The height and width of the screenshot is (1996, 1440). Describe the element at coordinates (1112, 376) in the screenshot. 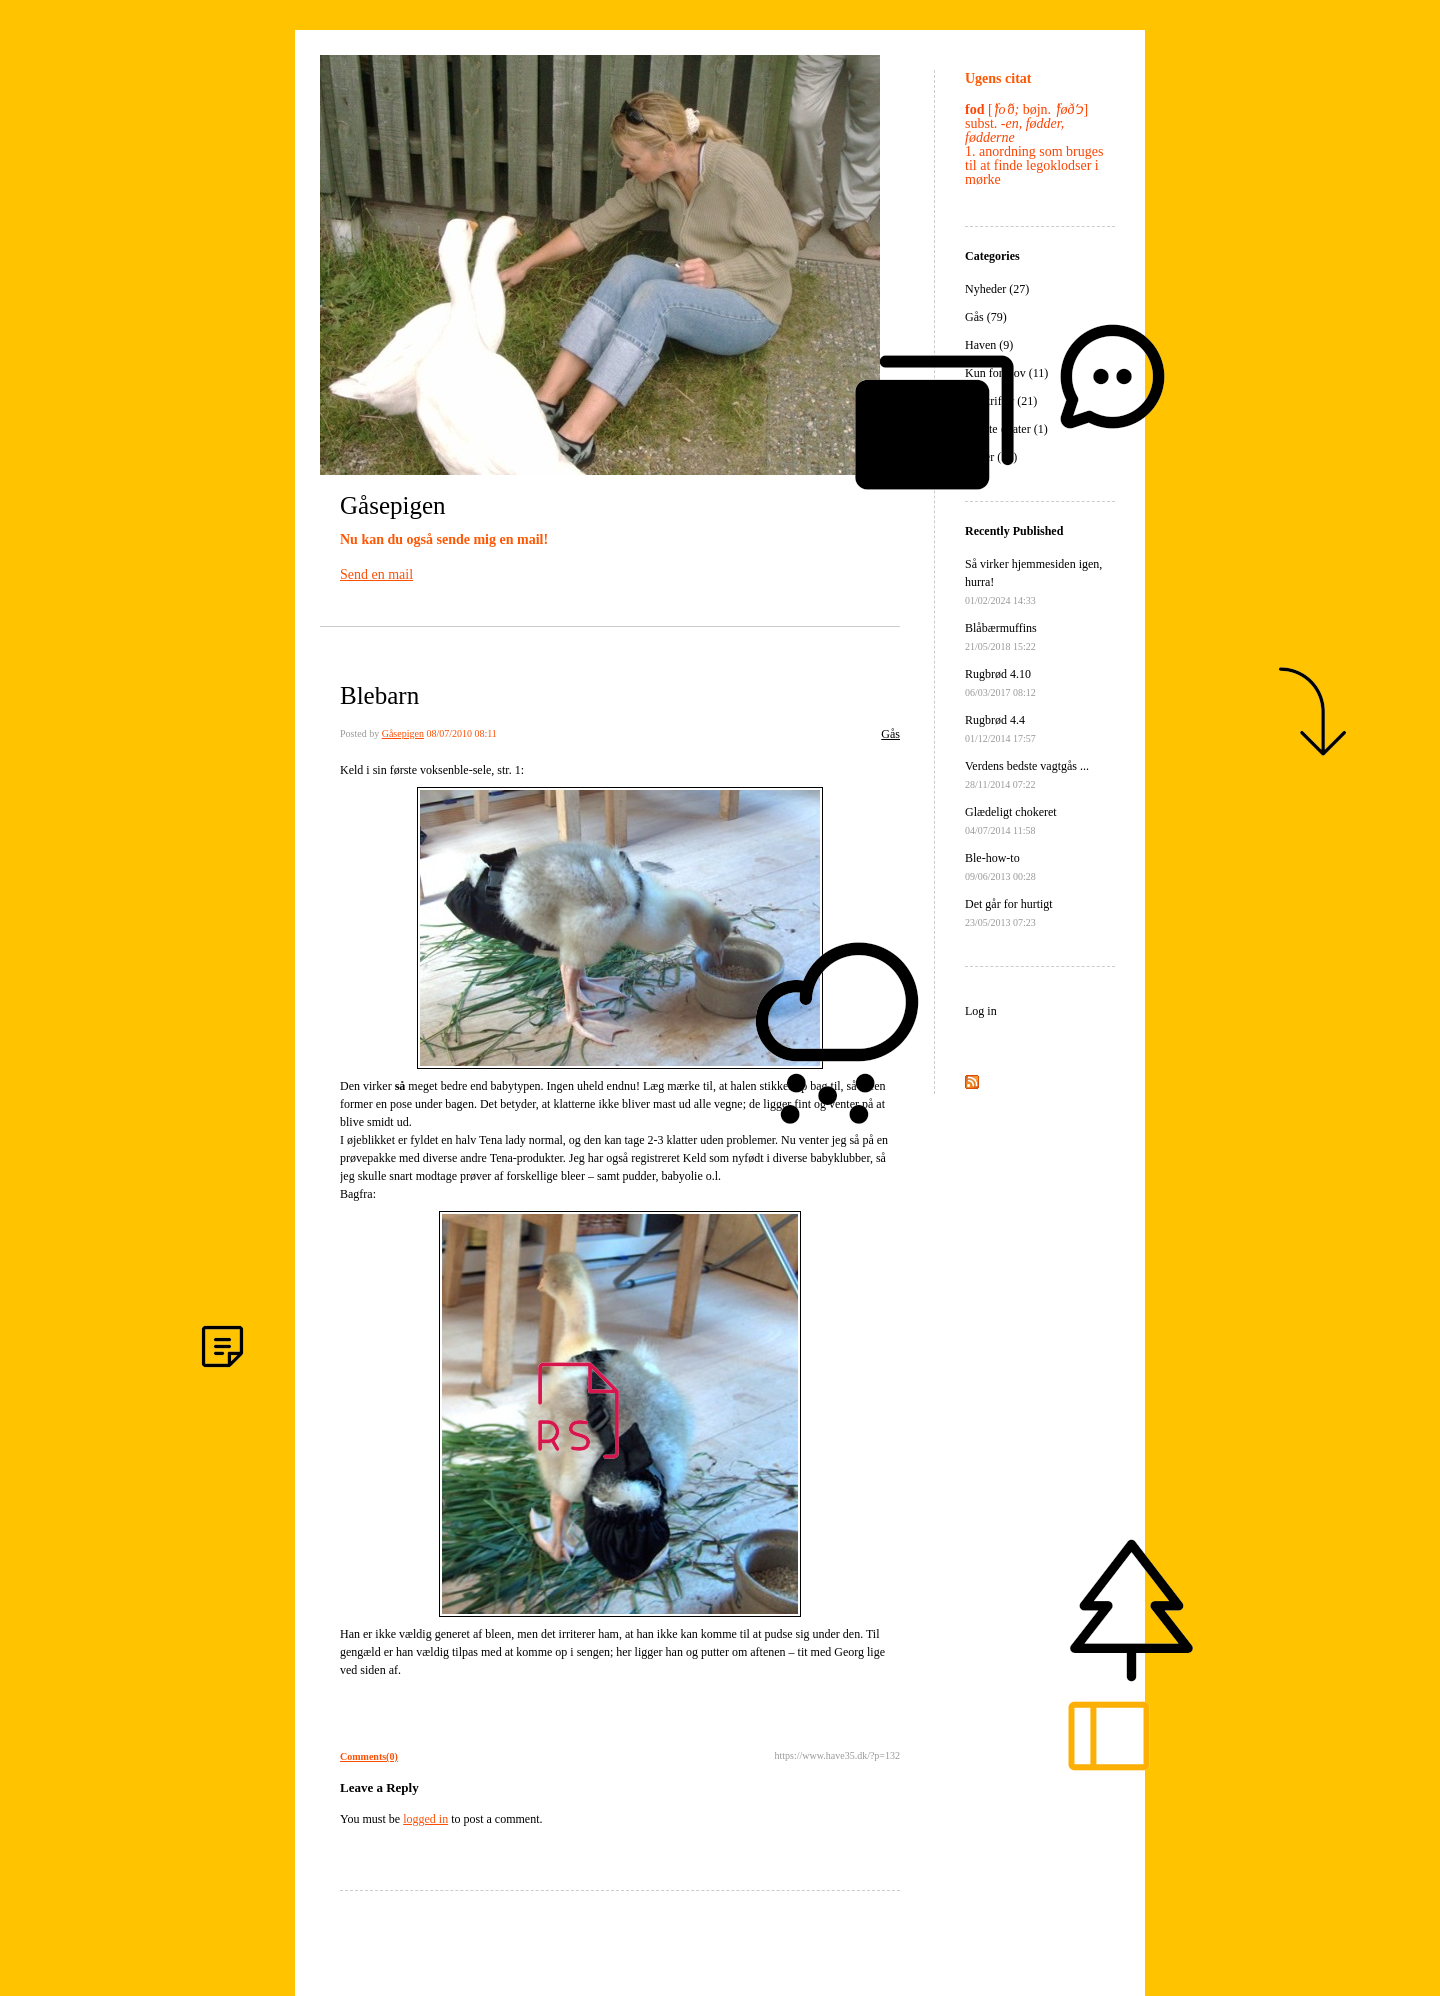

I see `open messaging or chat` at that location.